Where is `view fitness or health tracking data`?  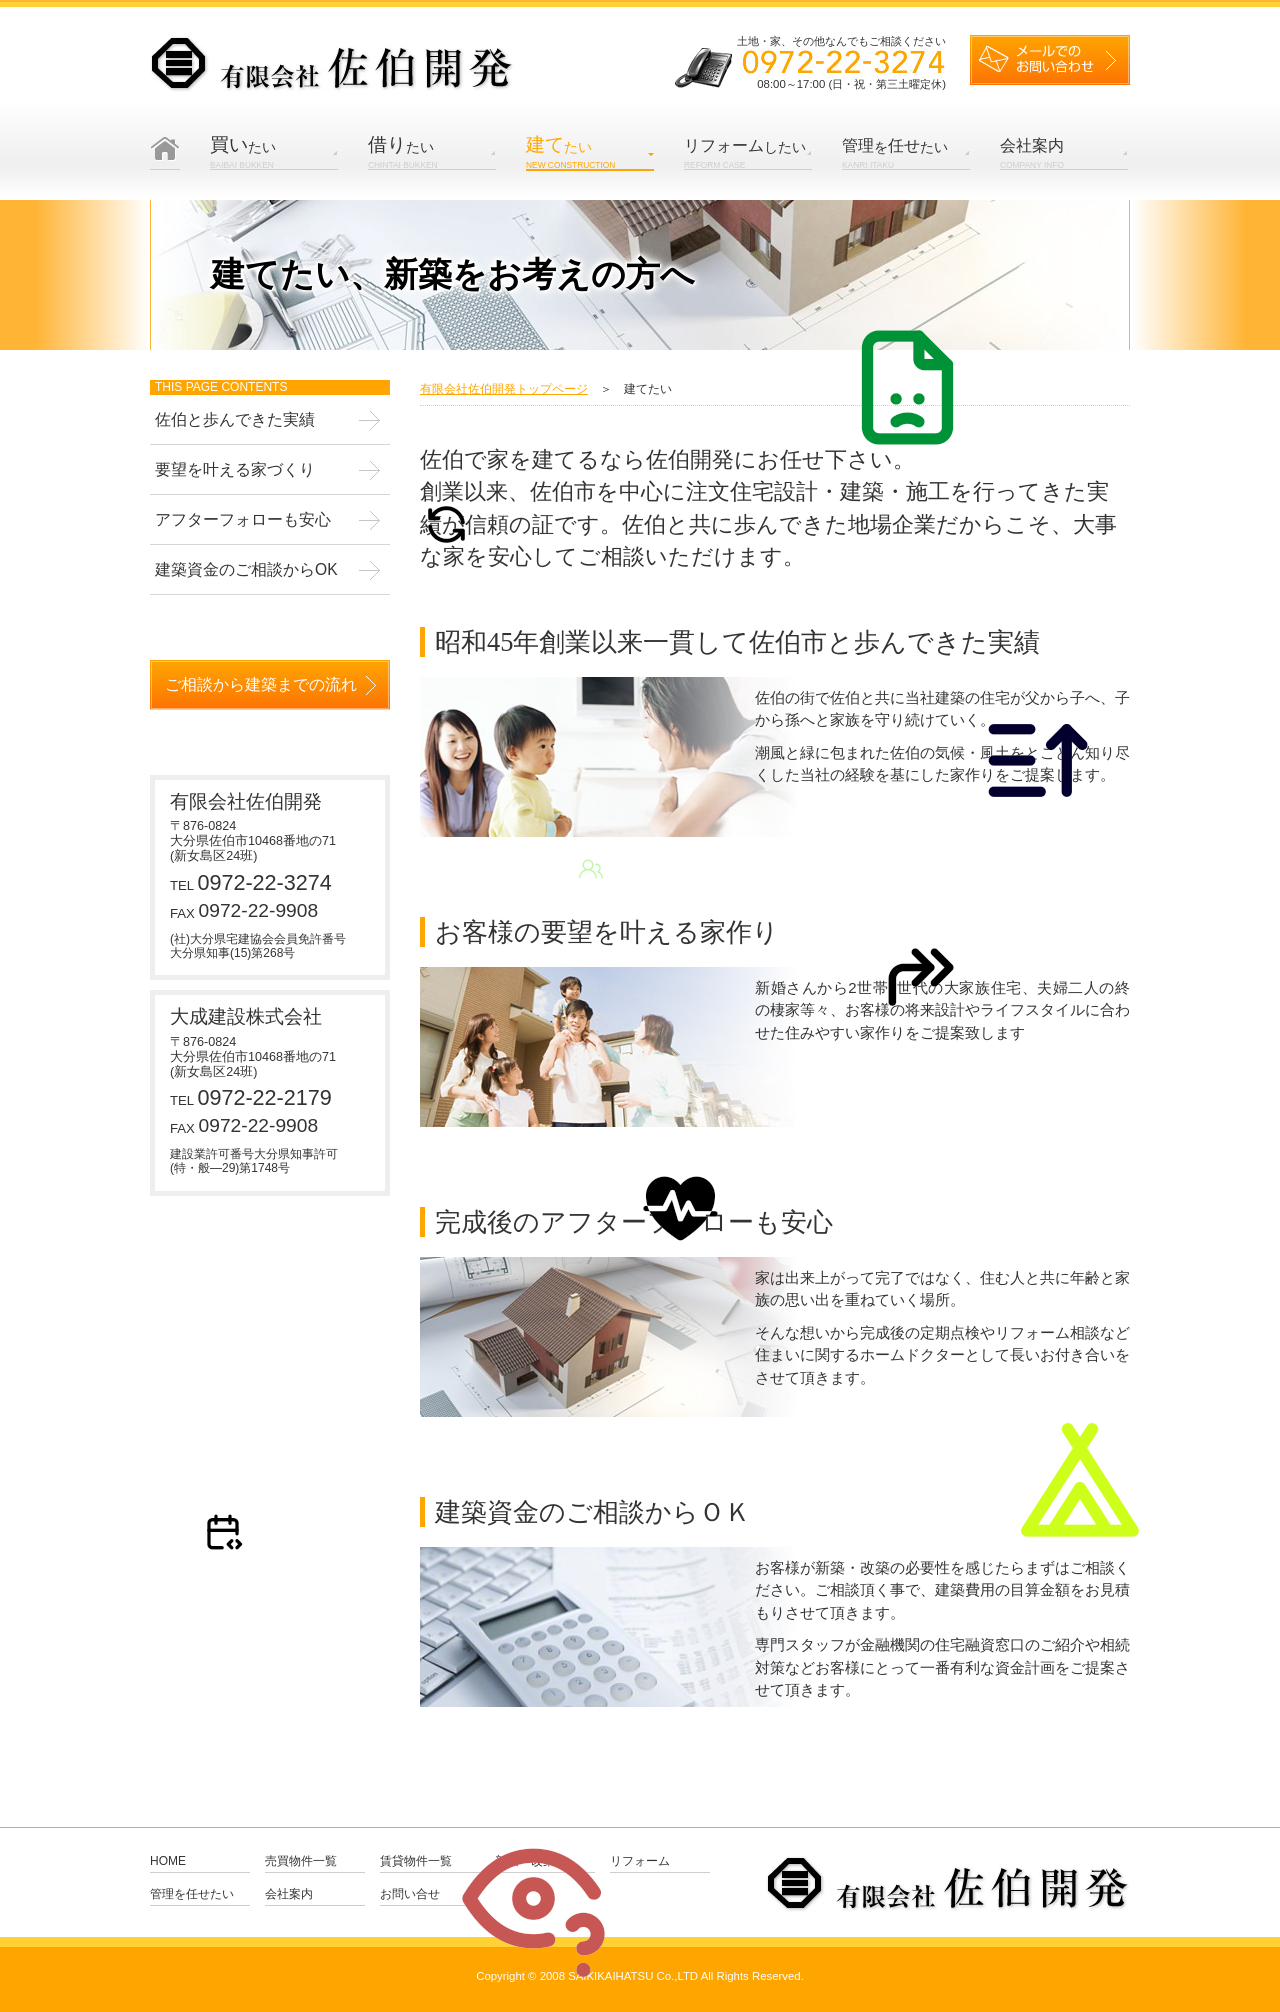 view fitness or health tracking data is located at coordinates (680, 1208).